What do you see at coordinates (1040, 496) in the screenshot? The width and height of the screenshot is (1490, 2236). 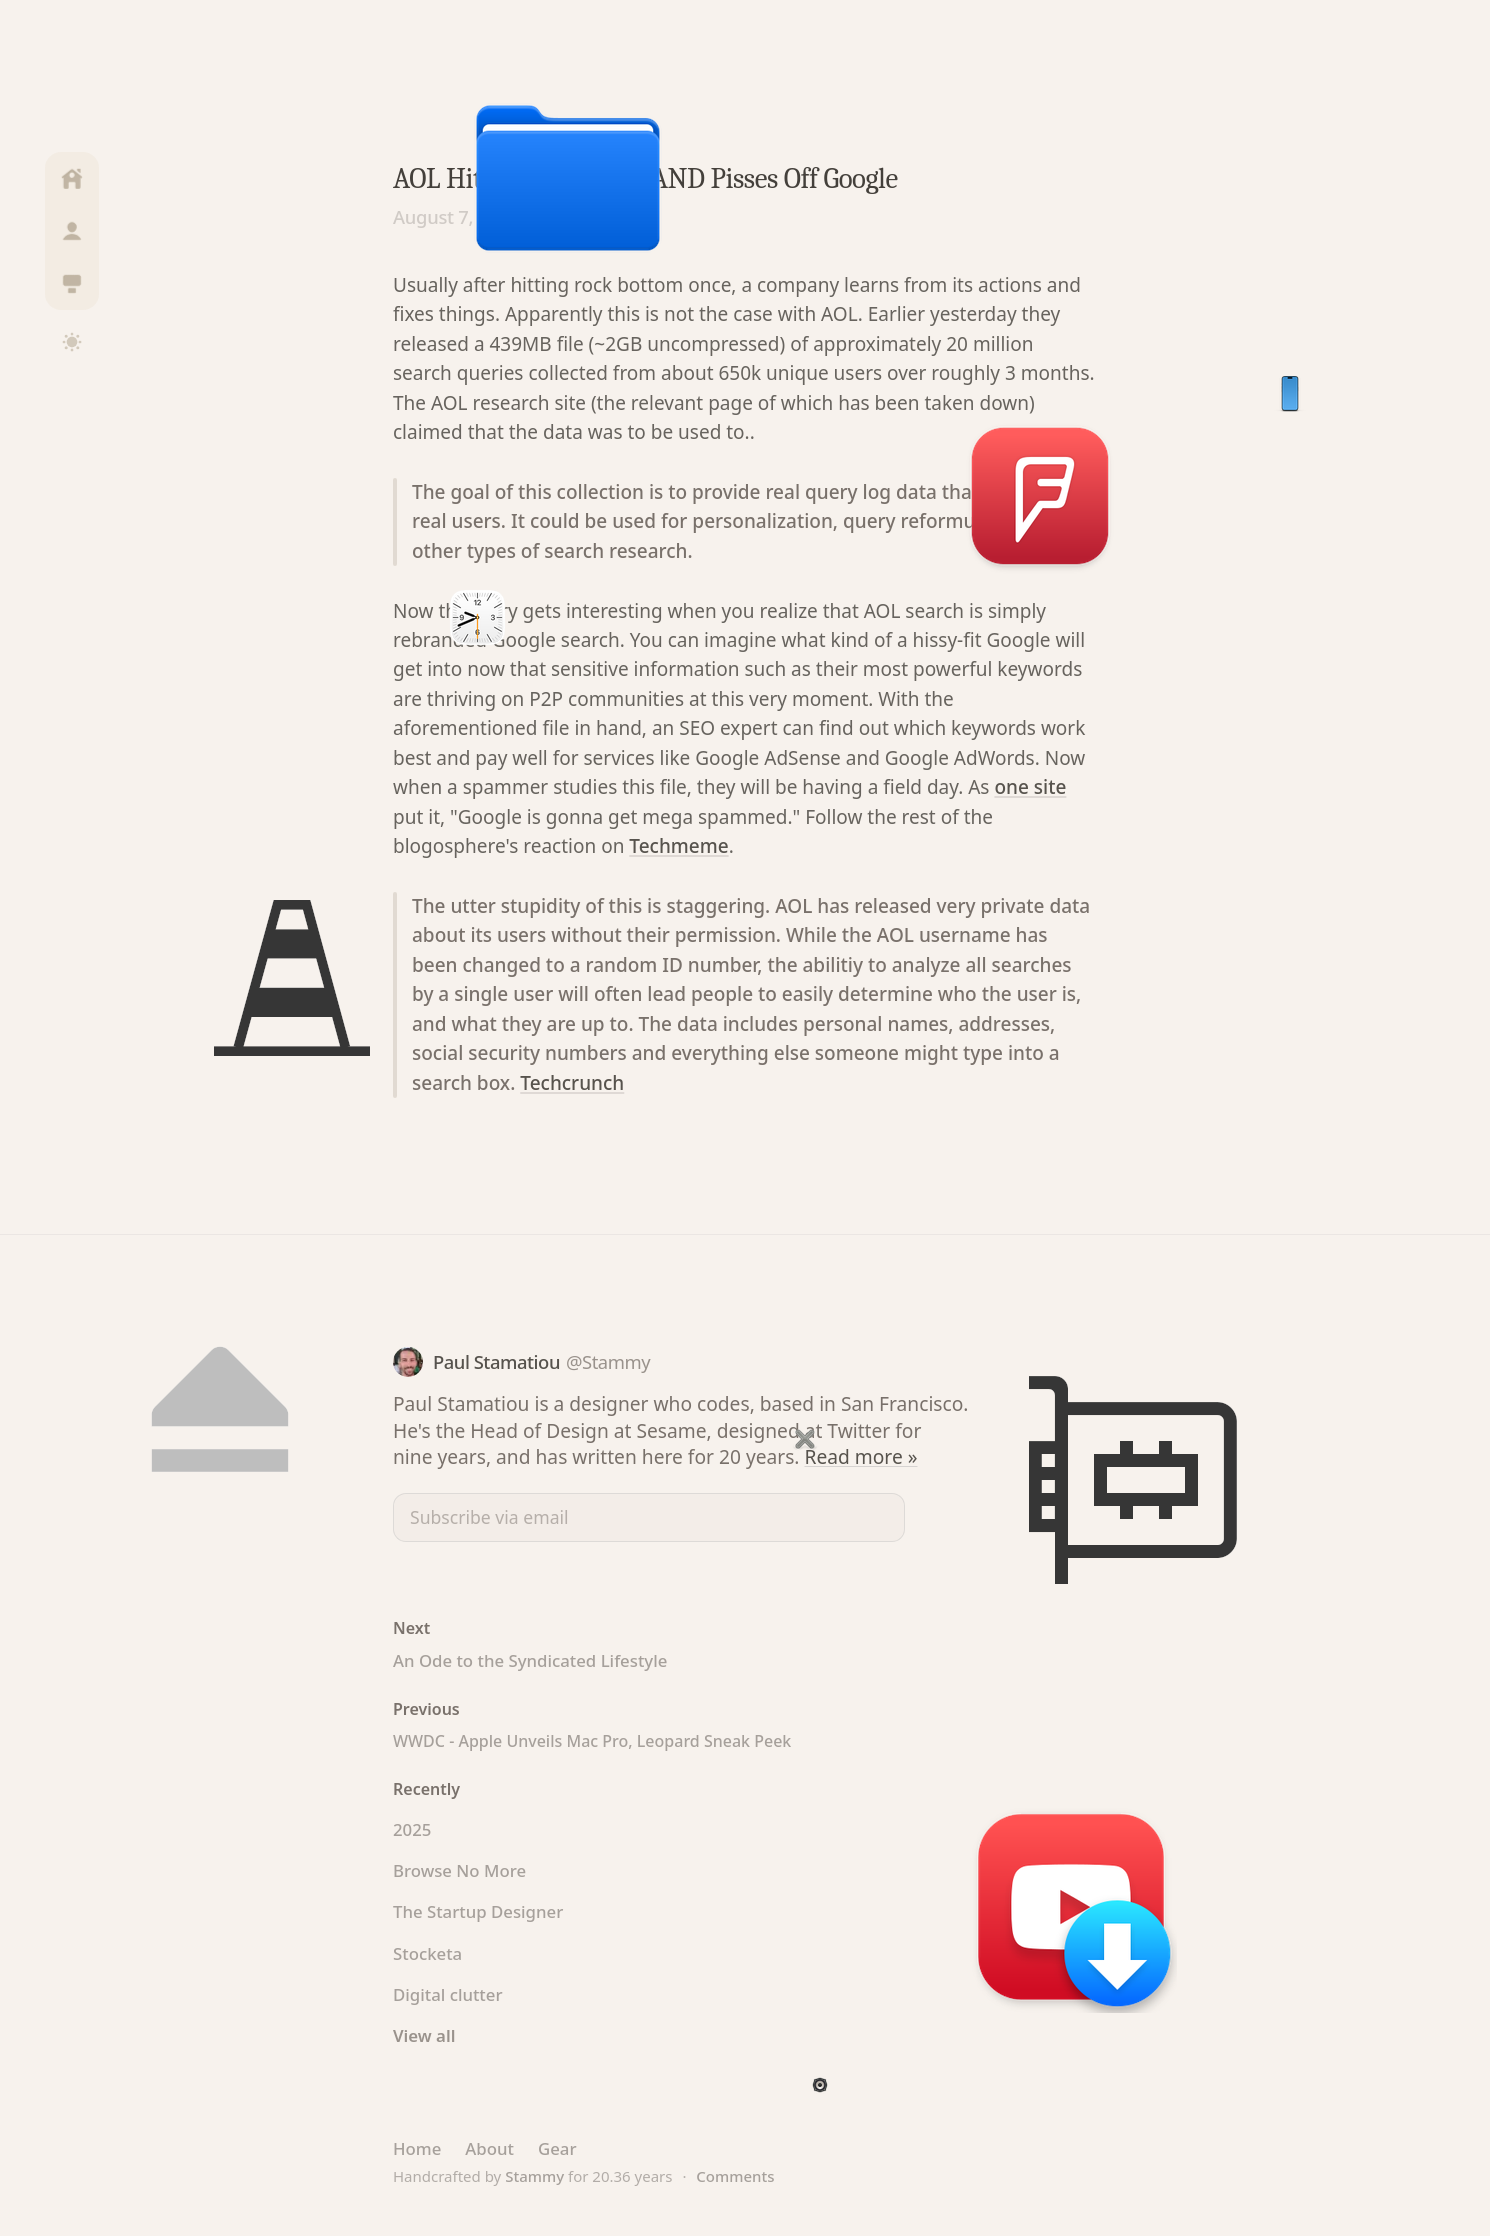 I see `open the Foursquare app` at bounding box center [1040, 496].